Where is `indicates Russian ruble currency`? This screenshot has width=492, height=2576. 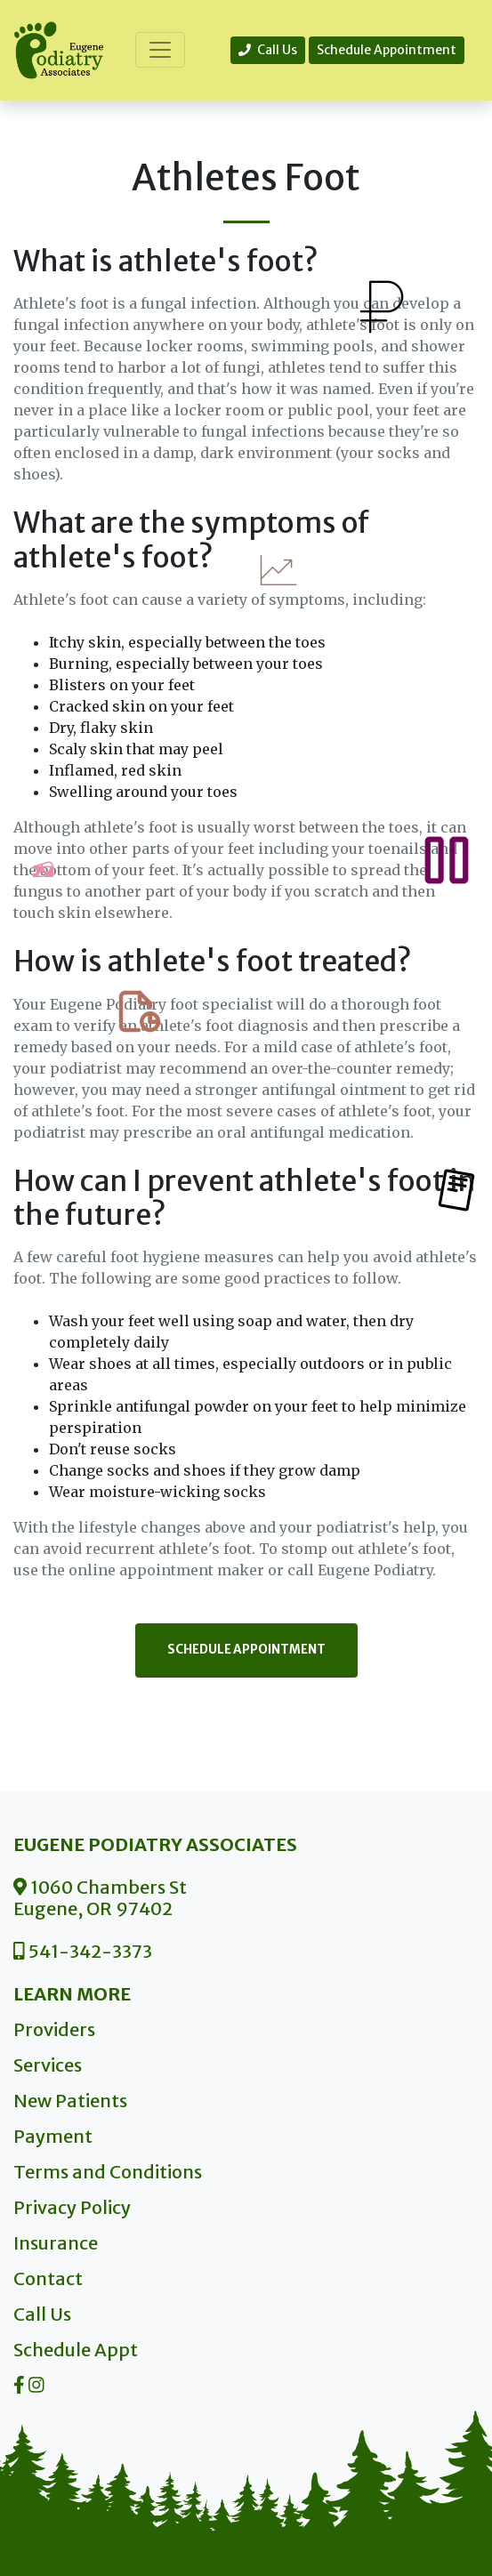
indicates Russian ruble currency is located at coordinates (382, 307).